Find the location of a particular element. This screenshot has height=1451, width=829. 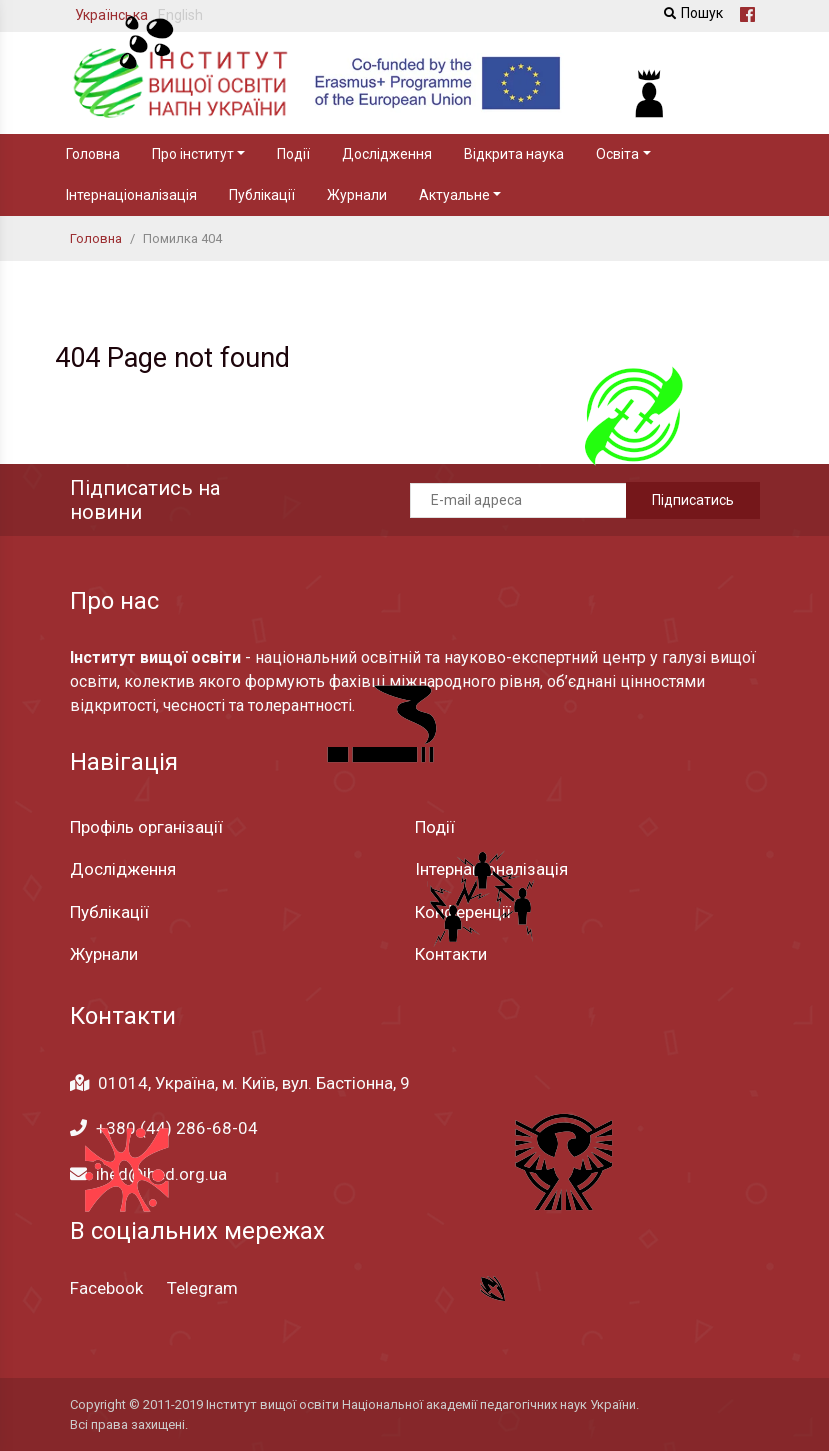

throw or launch a dagger attack is located at coordinates (493, 1289).